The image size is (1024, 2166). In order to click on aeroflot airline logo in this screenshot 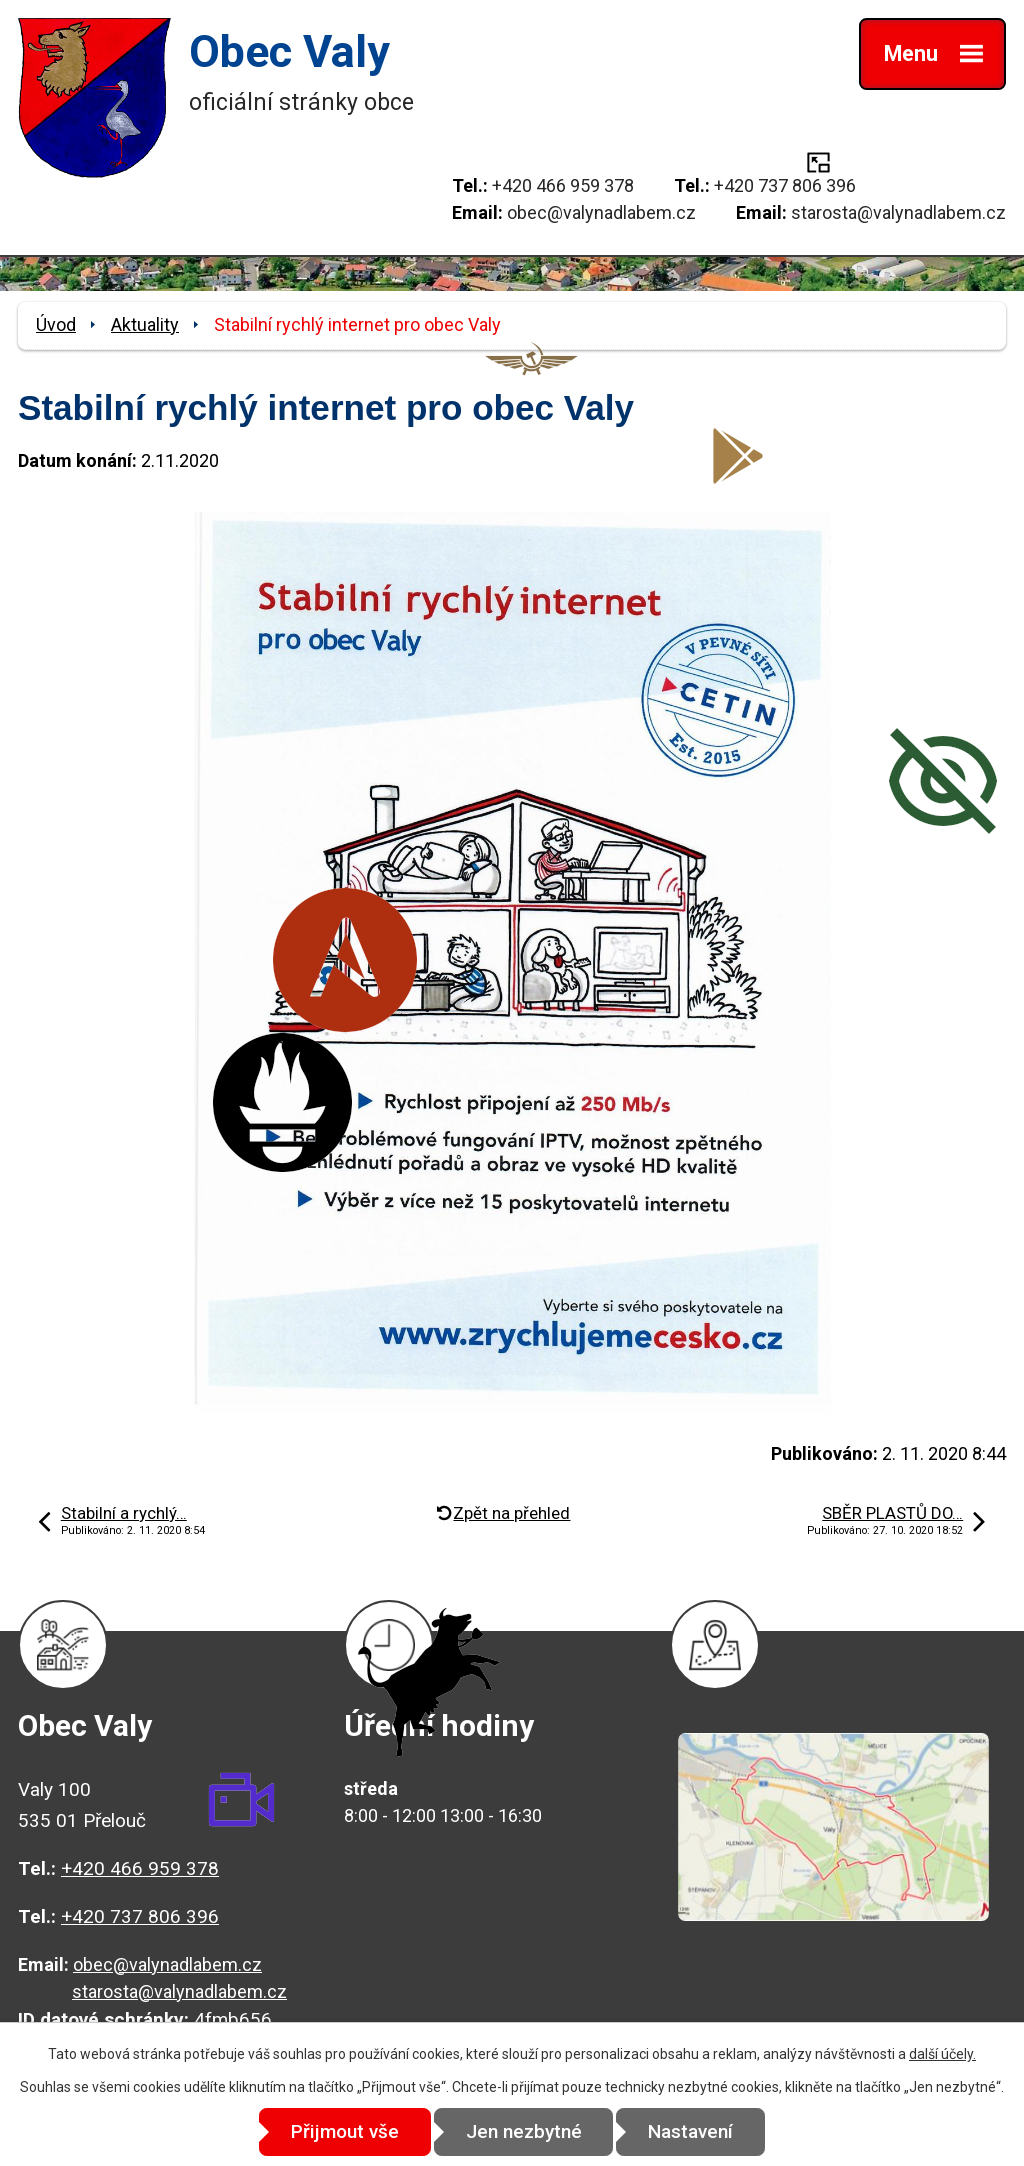, I will do `click(531, 358)`.